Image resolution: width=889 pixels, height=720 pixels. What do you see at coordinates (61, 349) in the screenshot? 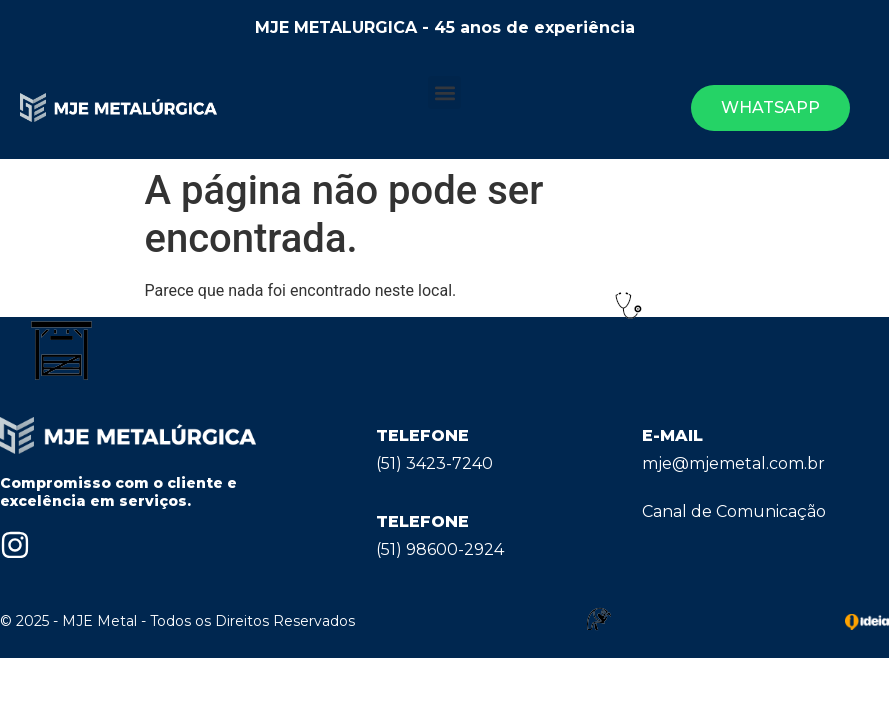
I see `access ranch or farm management features` at bounding box center [61, 349].